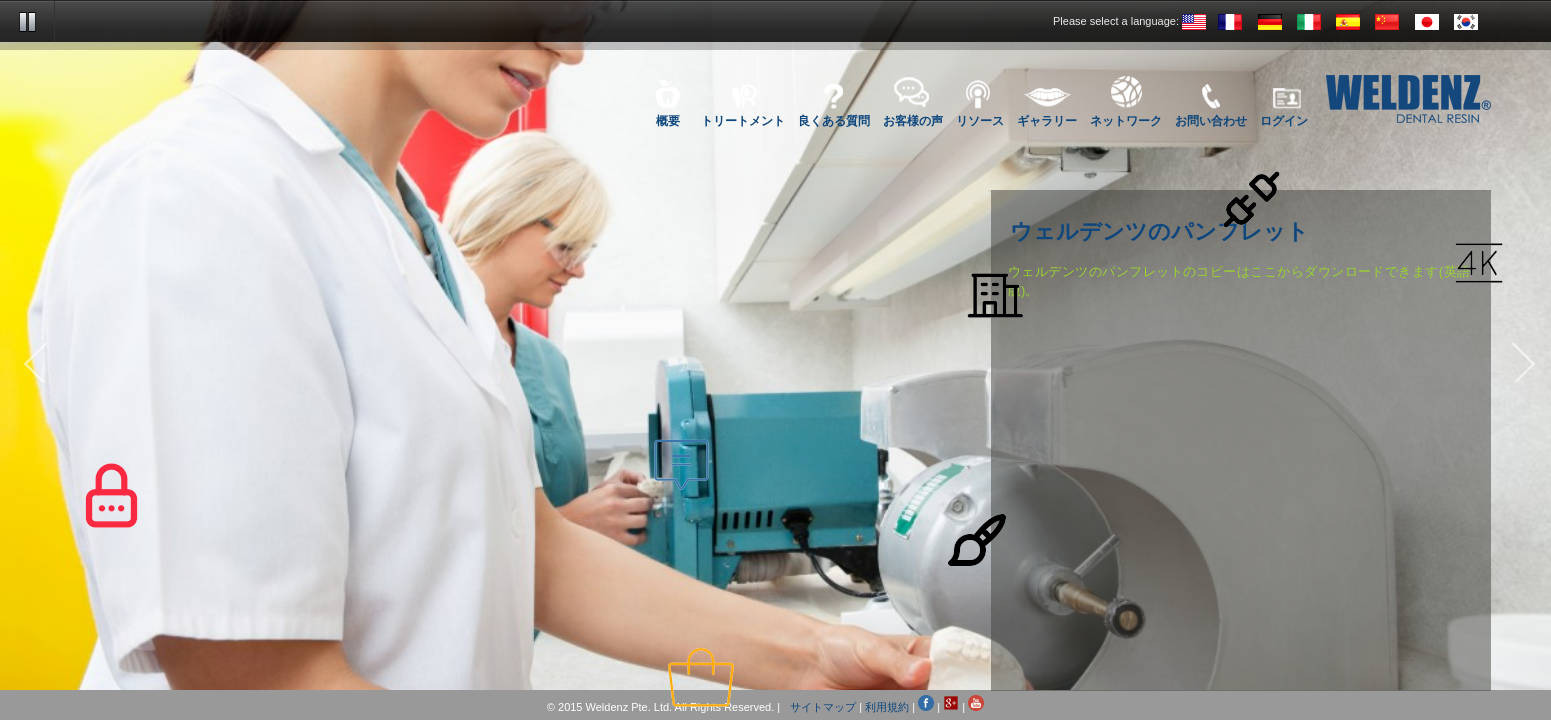 The height and width of the screenshot is (720, 1551). Describe the element at coordinates (979, 541) in the screenshot. I see `access drawing or painting tools` at that location.